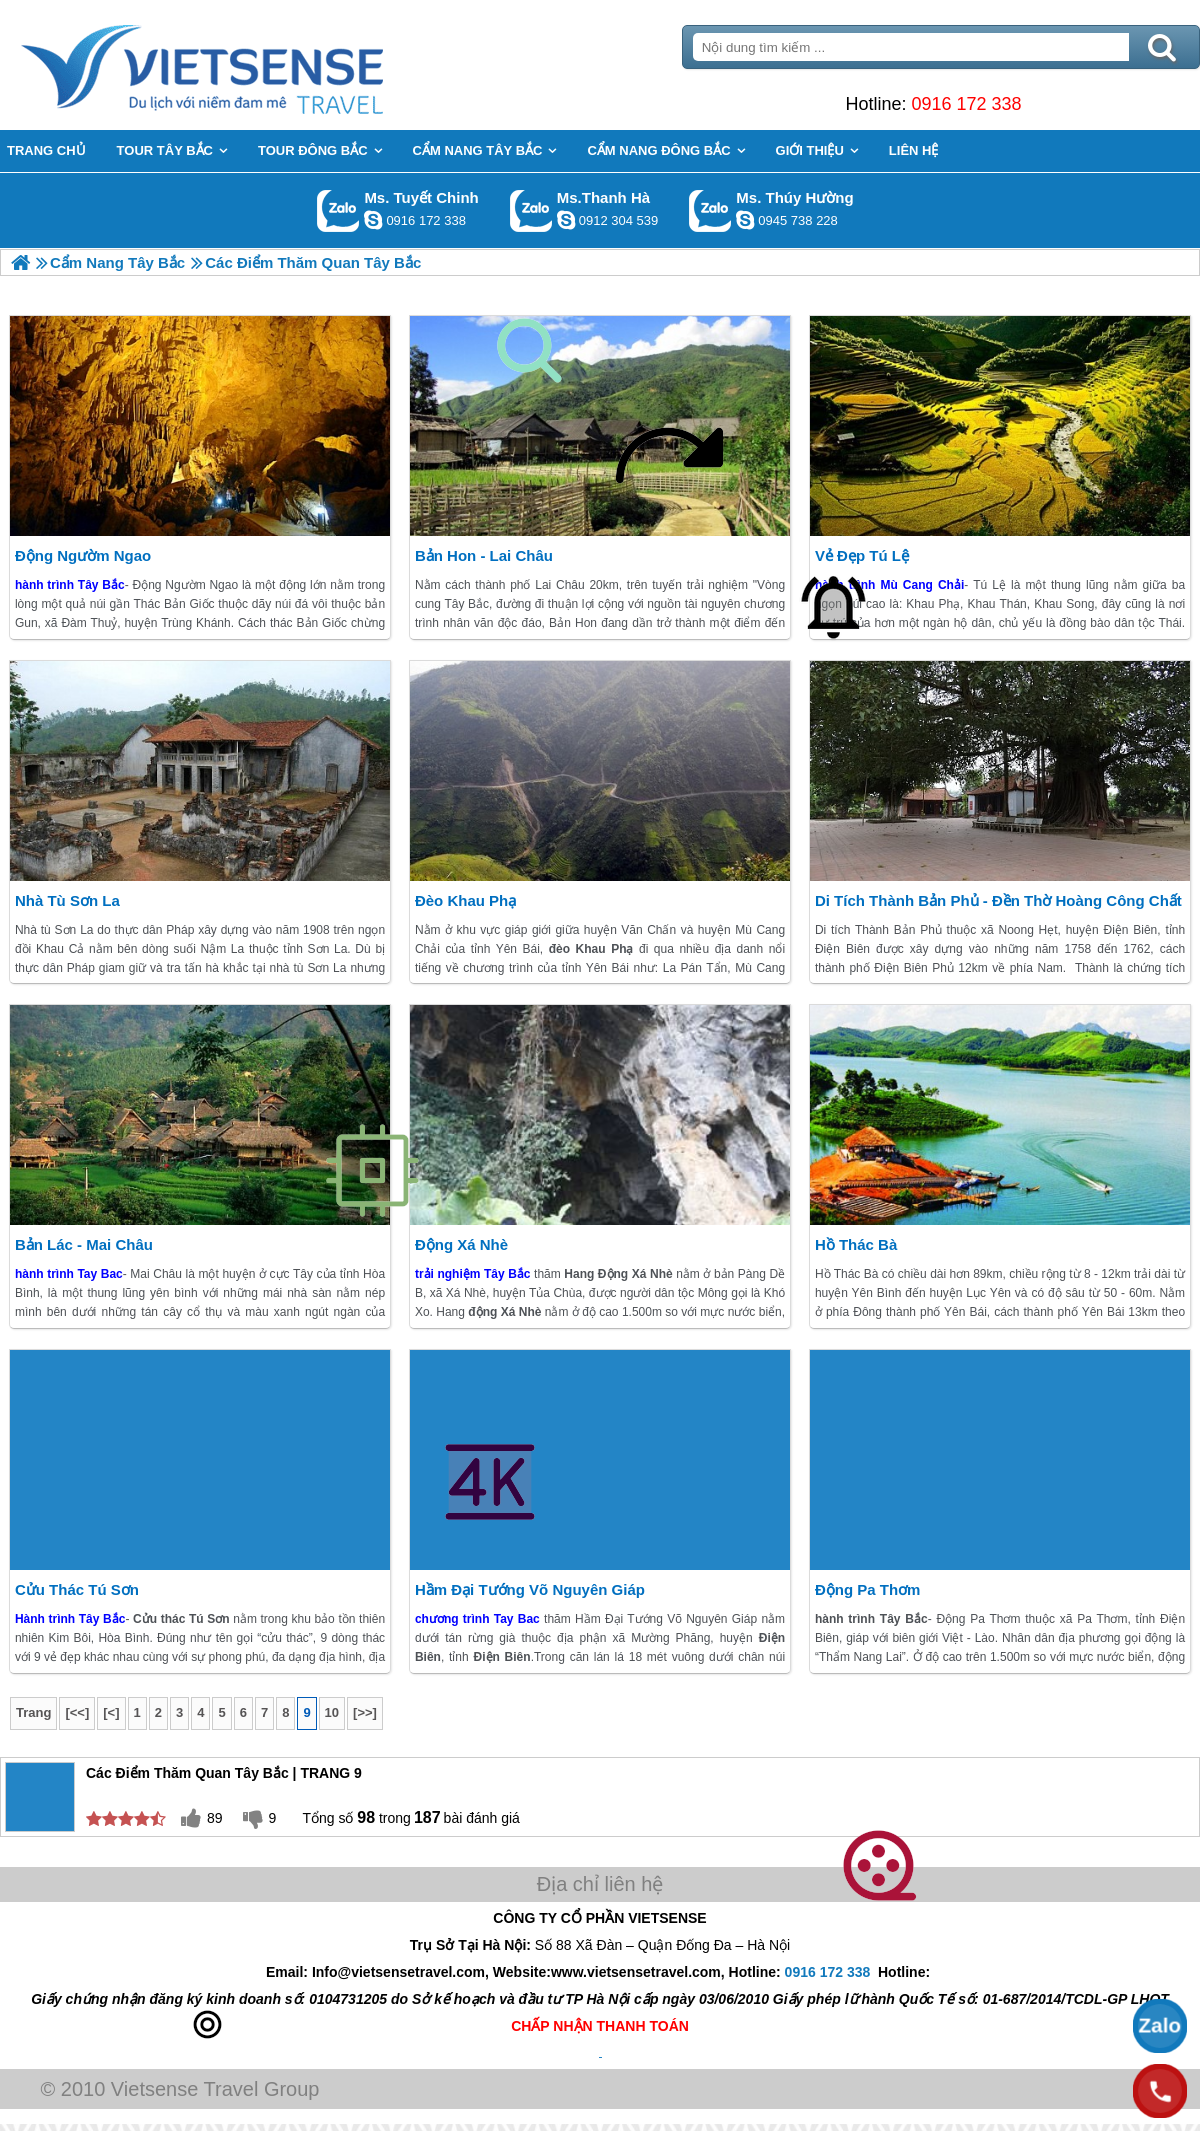  I want to click on select a single option from a list, so click(207, 2024).